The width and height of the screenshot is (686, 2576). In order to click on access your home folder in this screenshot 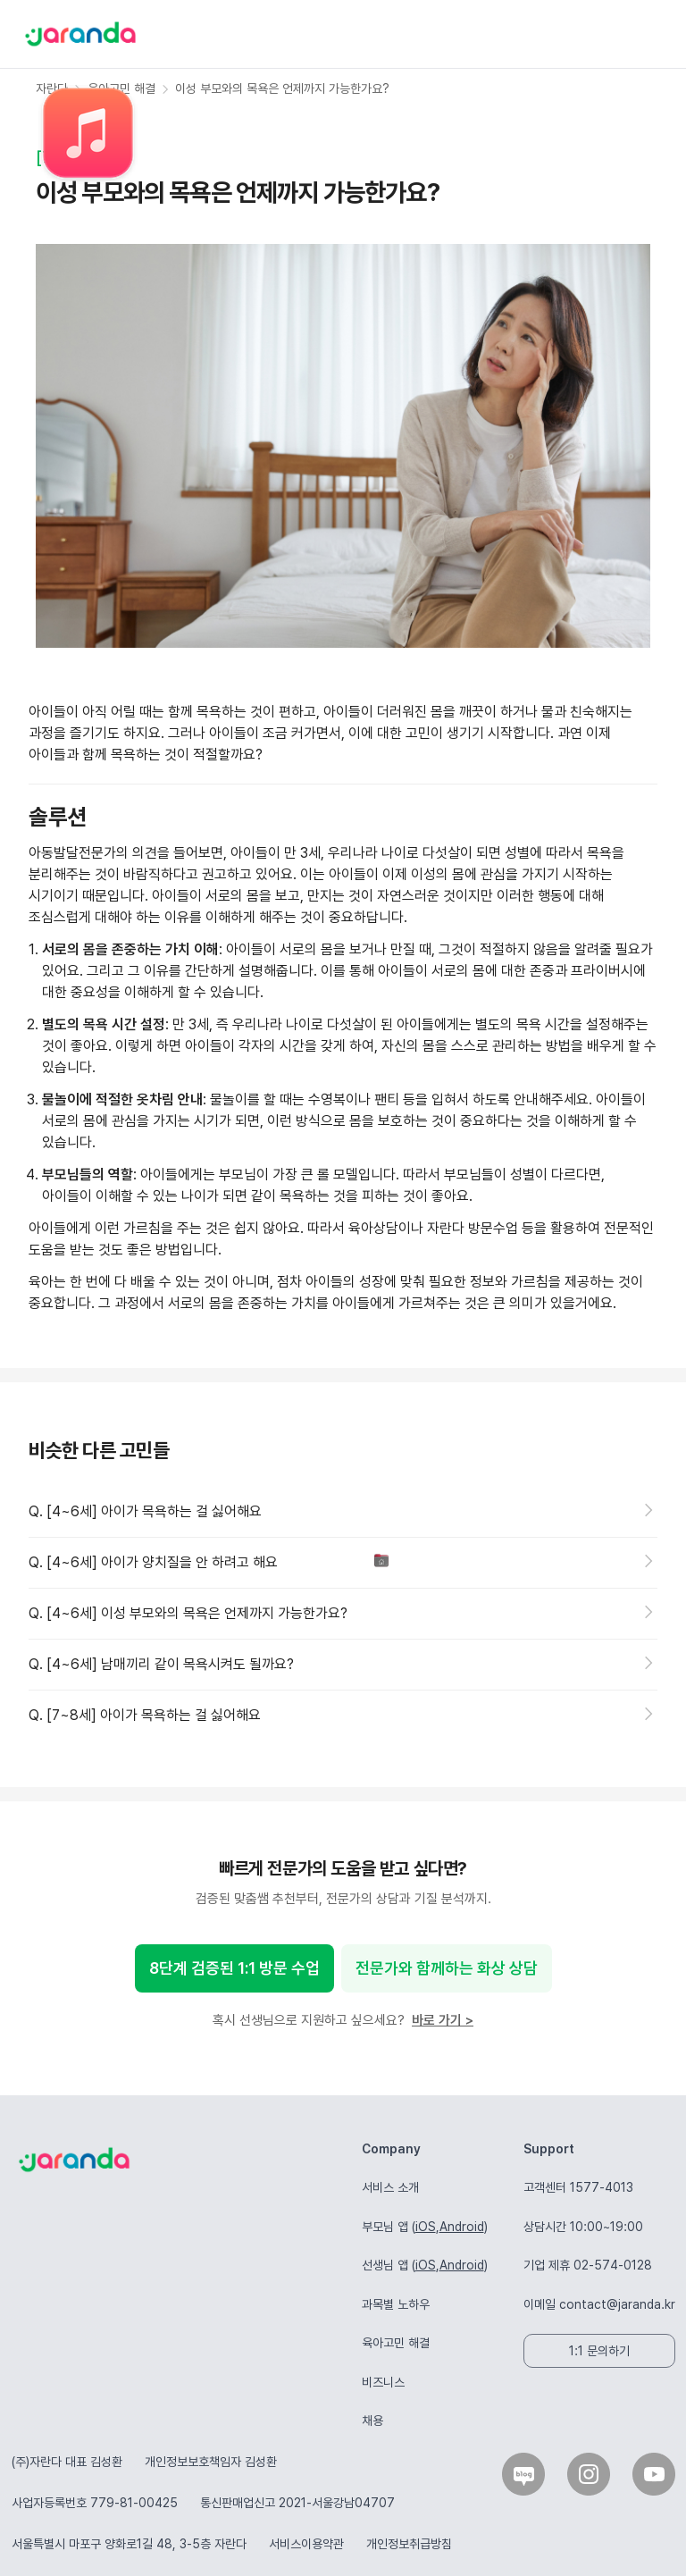, I will do `click(381, 1560)`.